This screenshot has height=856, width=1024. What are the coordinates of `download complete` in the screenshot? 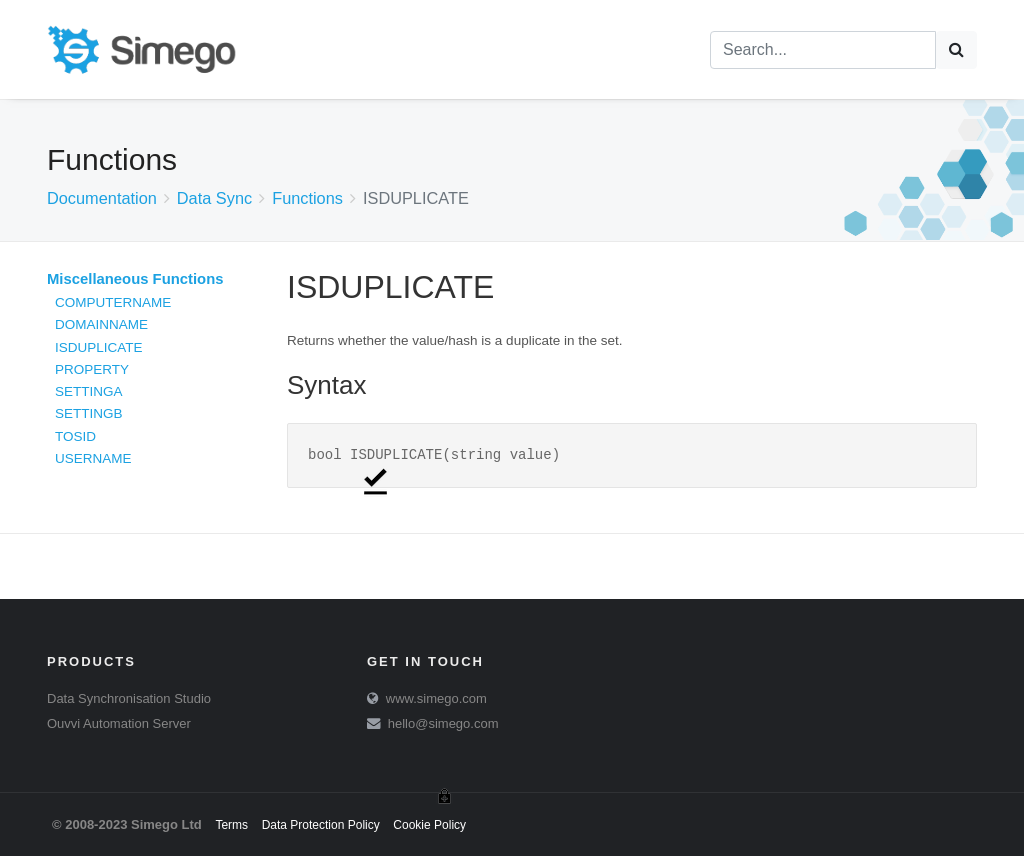 It's located at (375, 481).